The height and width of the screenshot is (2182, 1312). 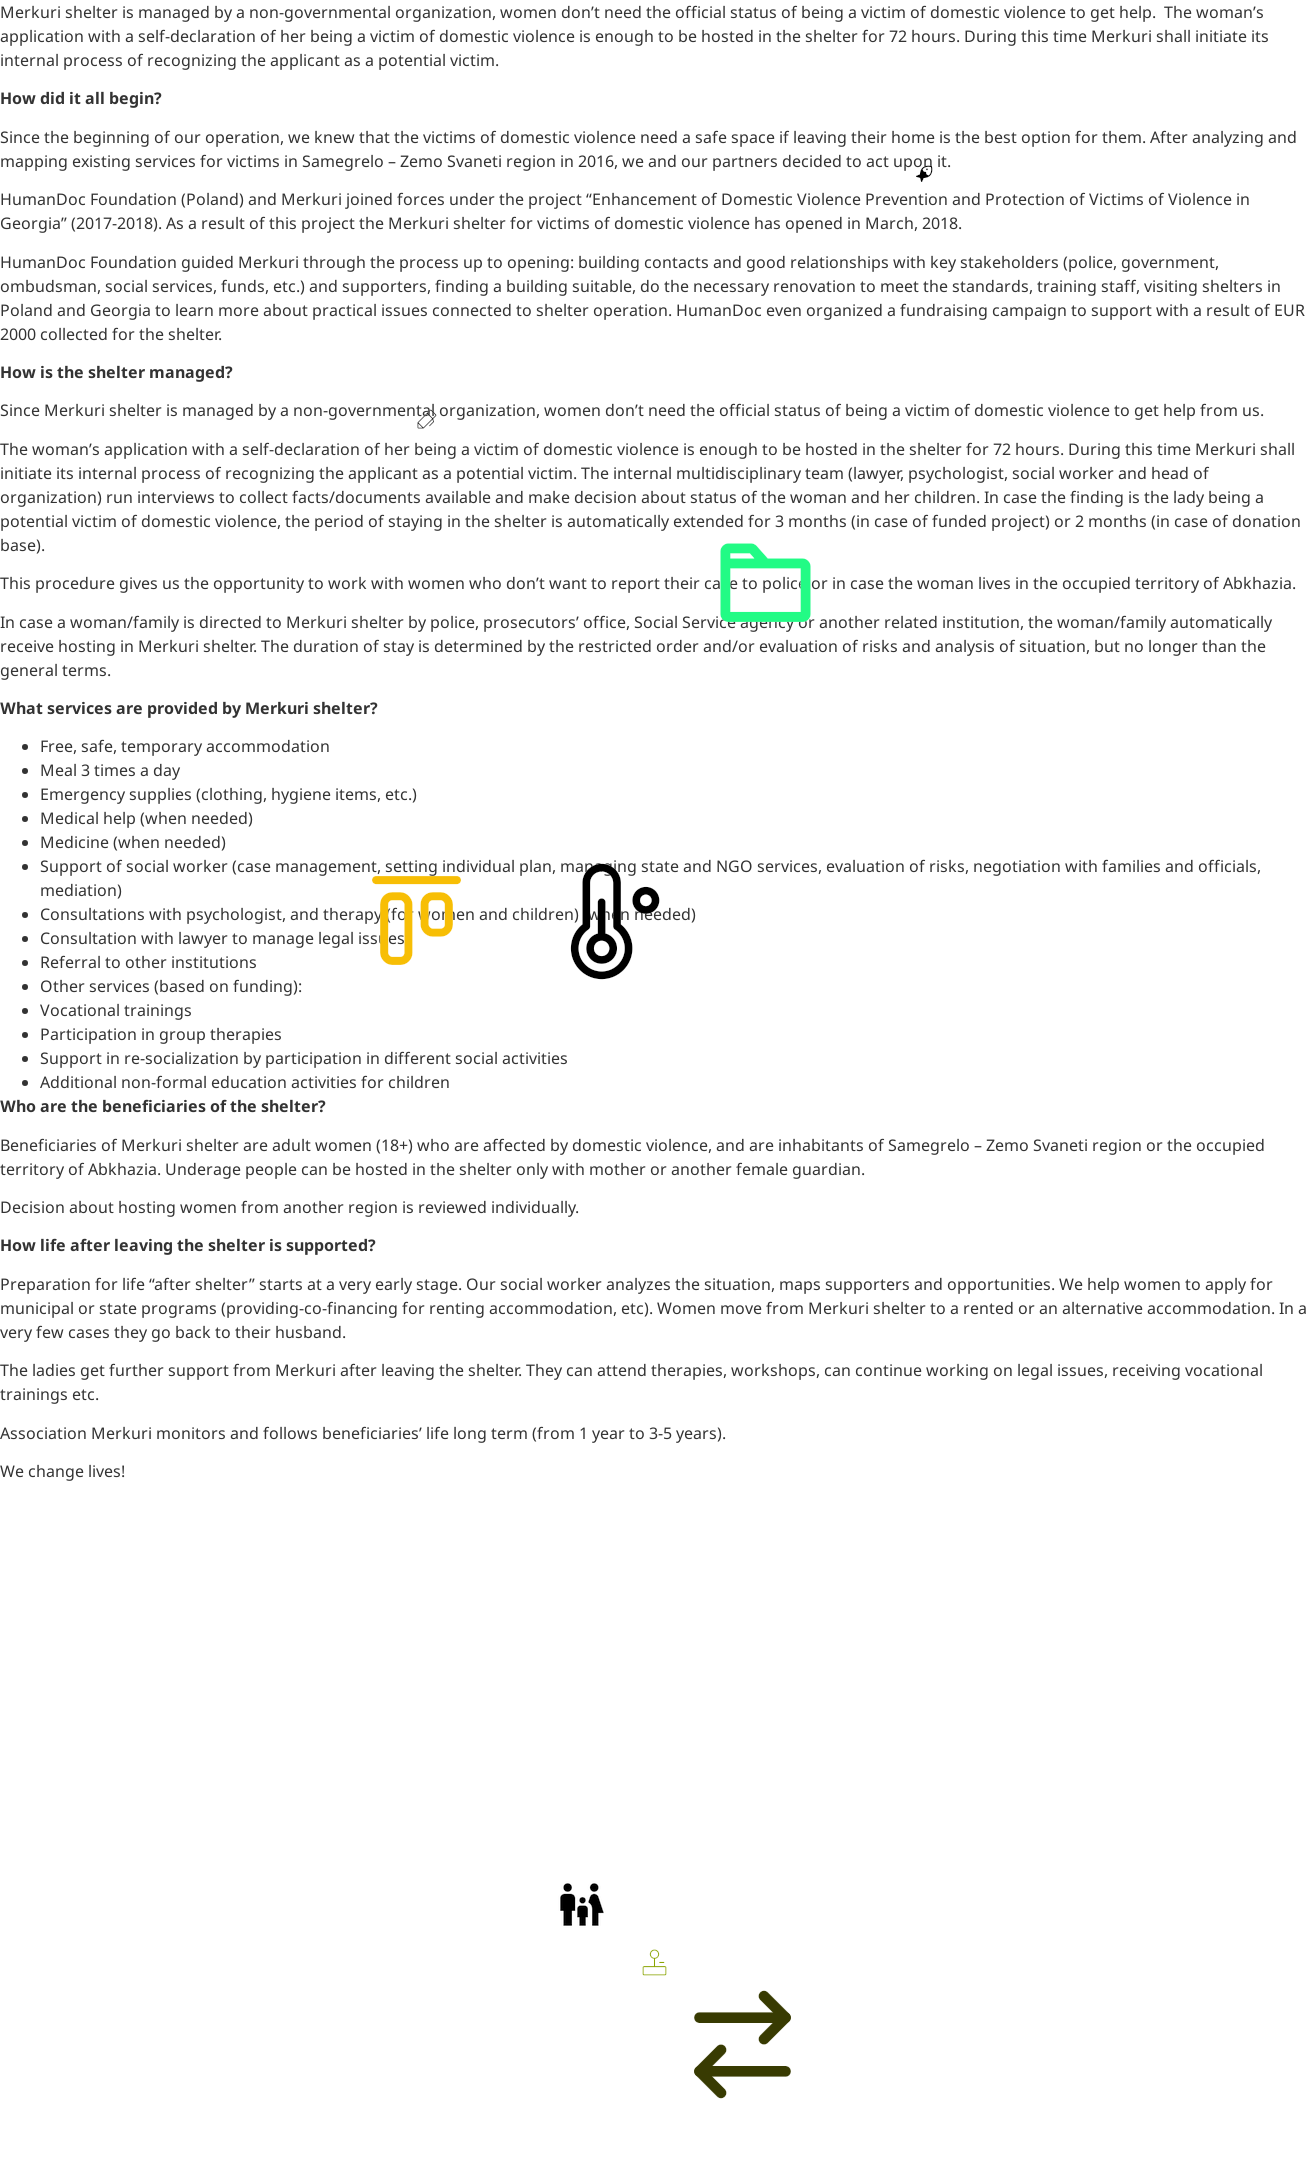 What do you see at coordinates (581, 1904) in the screenshot?
I see `indicates family restroom facility nearby` at bounding box center [581, 1904].